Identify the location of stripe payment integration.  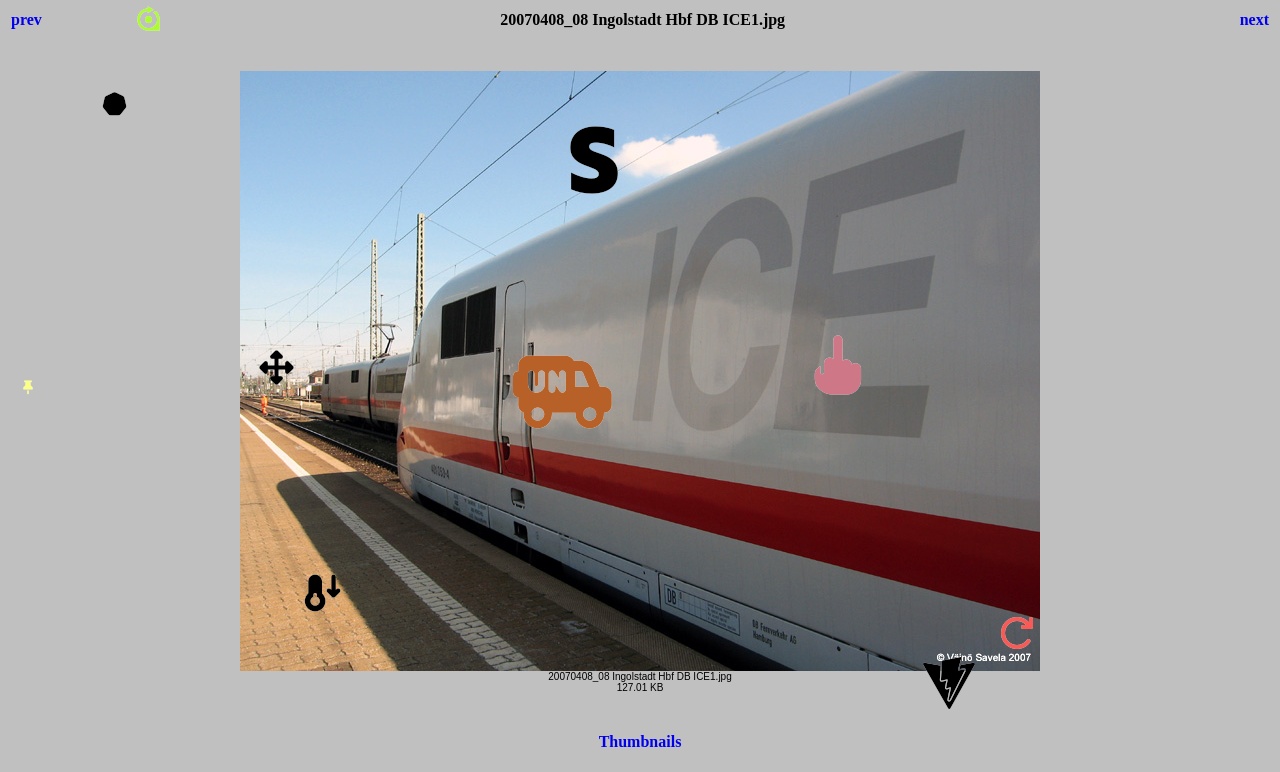
(594, 160).